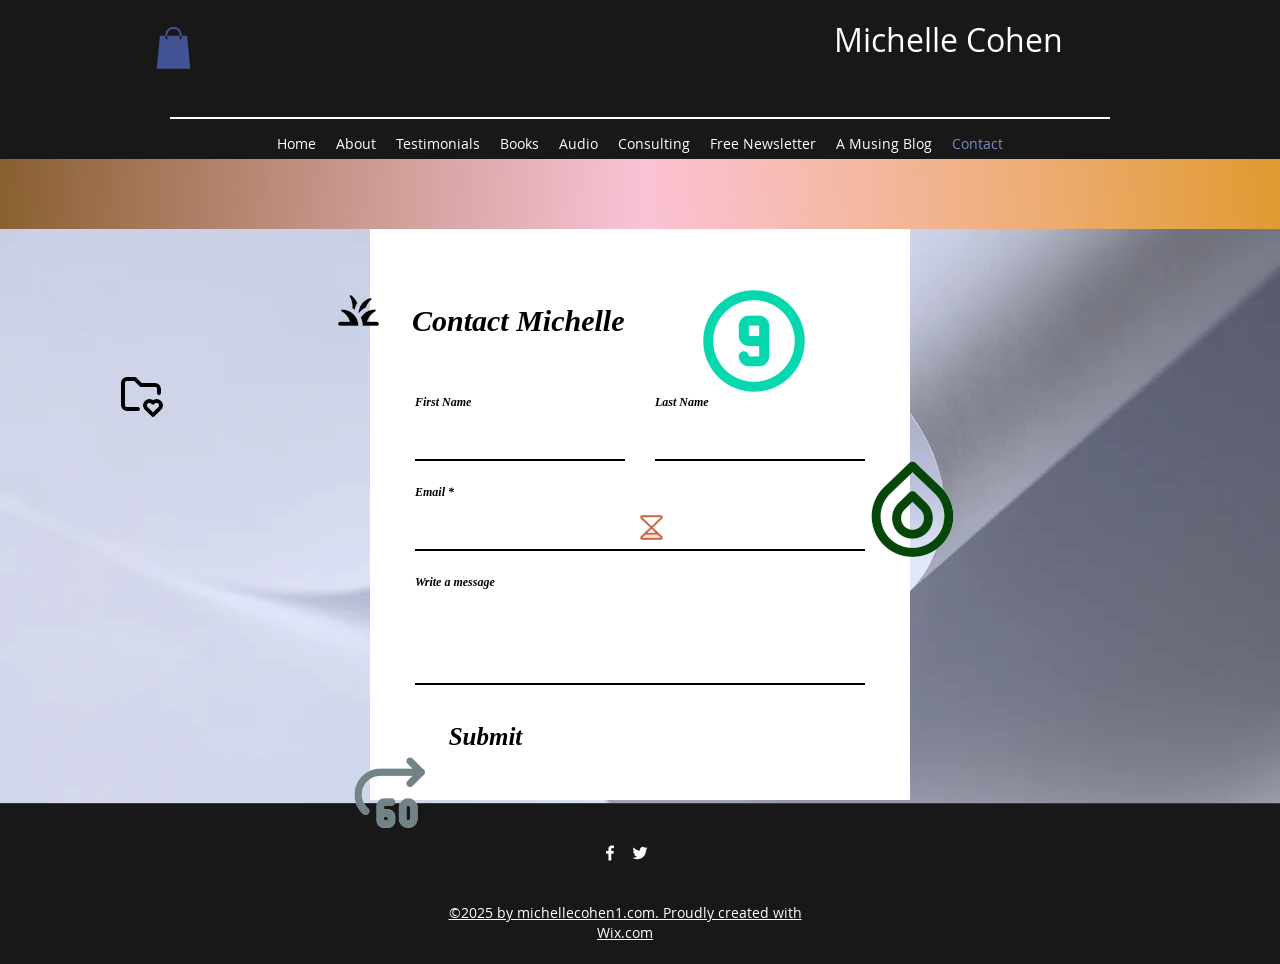 The width and height of the screenshot is (1280, 964). Describe the element at coordinates (754, 341) in the screenshot. I see `indicates item number 9 in a numbered list or sequence` at that location.